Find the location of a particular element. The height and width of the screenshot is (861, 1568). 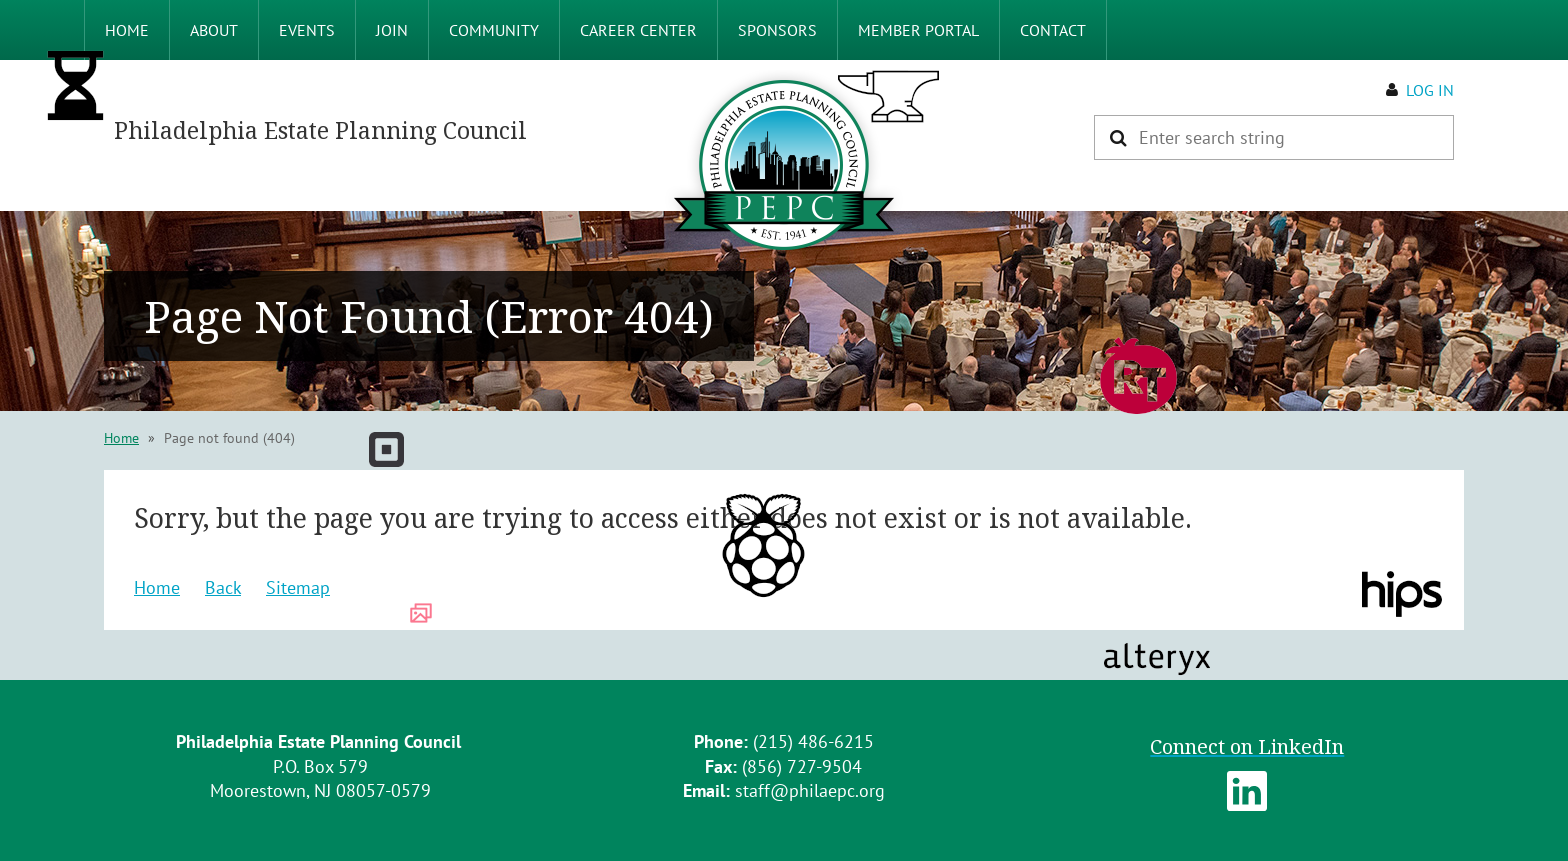

visit rotten tomatoes website is located at coordinates (1138, 375).